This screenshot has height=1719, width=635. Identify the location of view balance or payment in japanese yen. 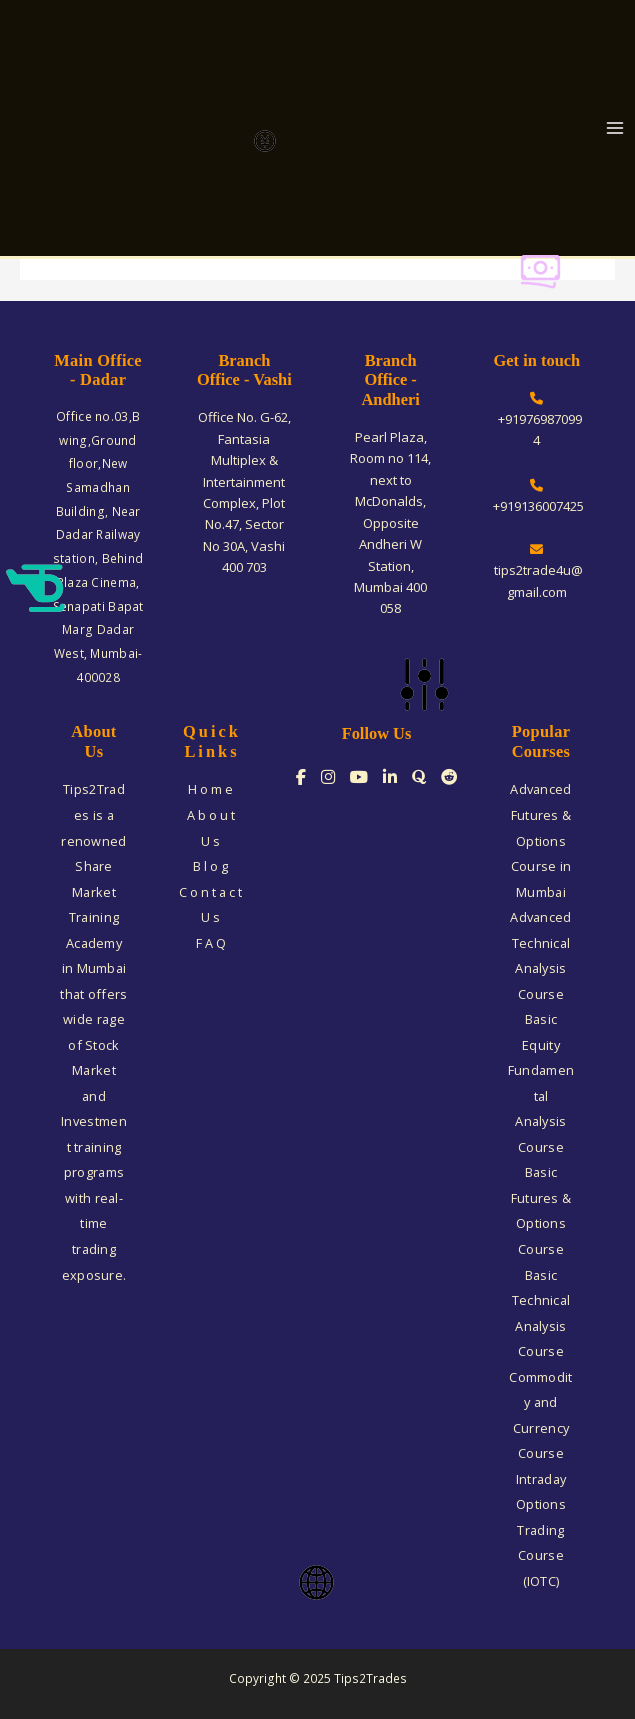
(265, 141).